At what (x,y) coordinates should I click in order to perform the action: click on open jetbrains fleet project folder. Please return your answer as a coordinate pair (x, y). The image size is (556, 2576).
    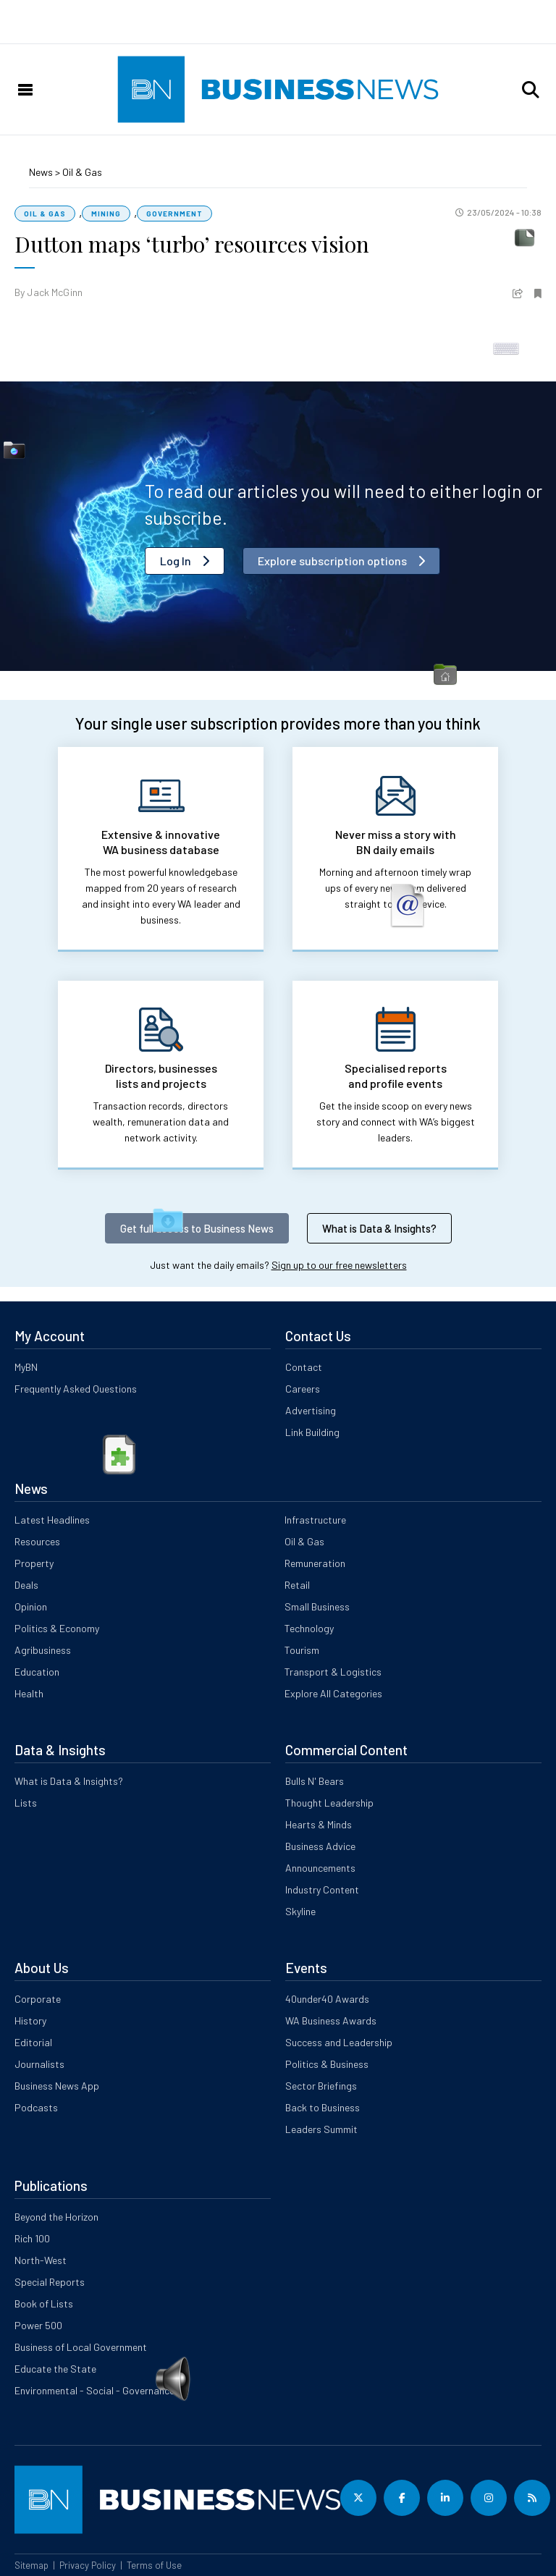
    Looking at the image, I should click on (14, 450).